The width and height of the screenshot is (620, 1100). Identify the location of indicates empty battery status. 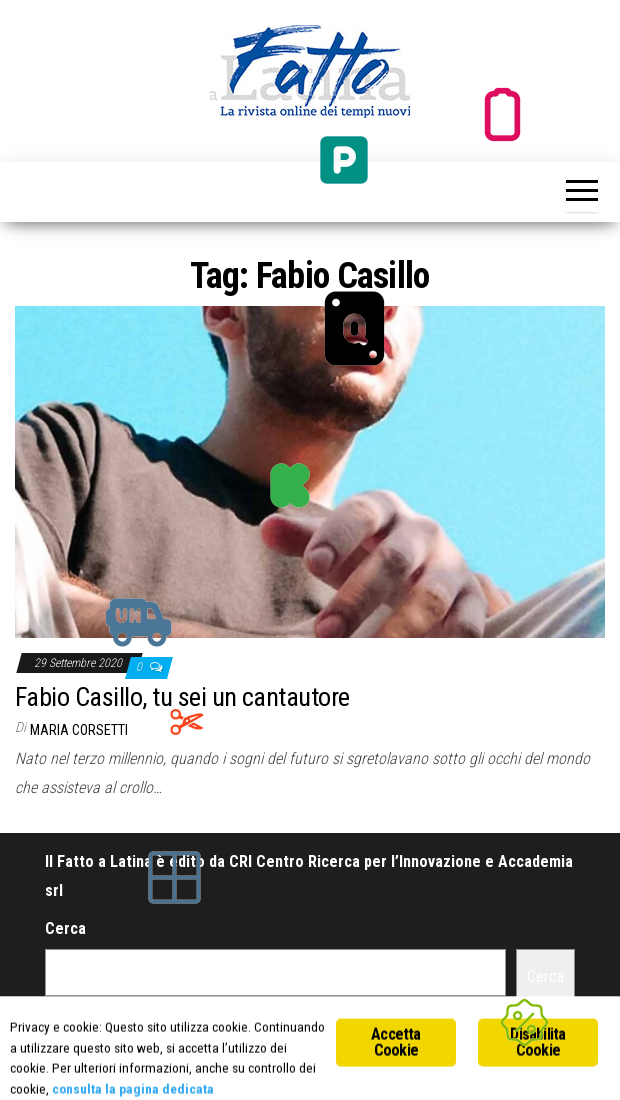
(502, 114).